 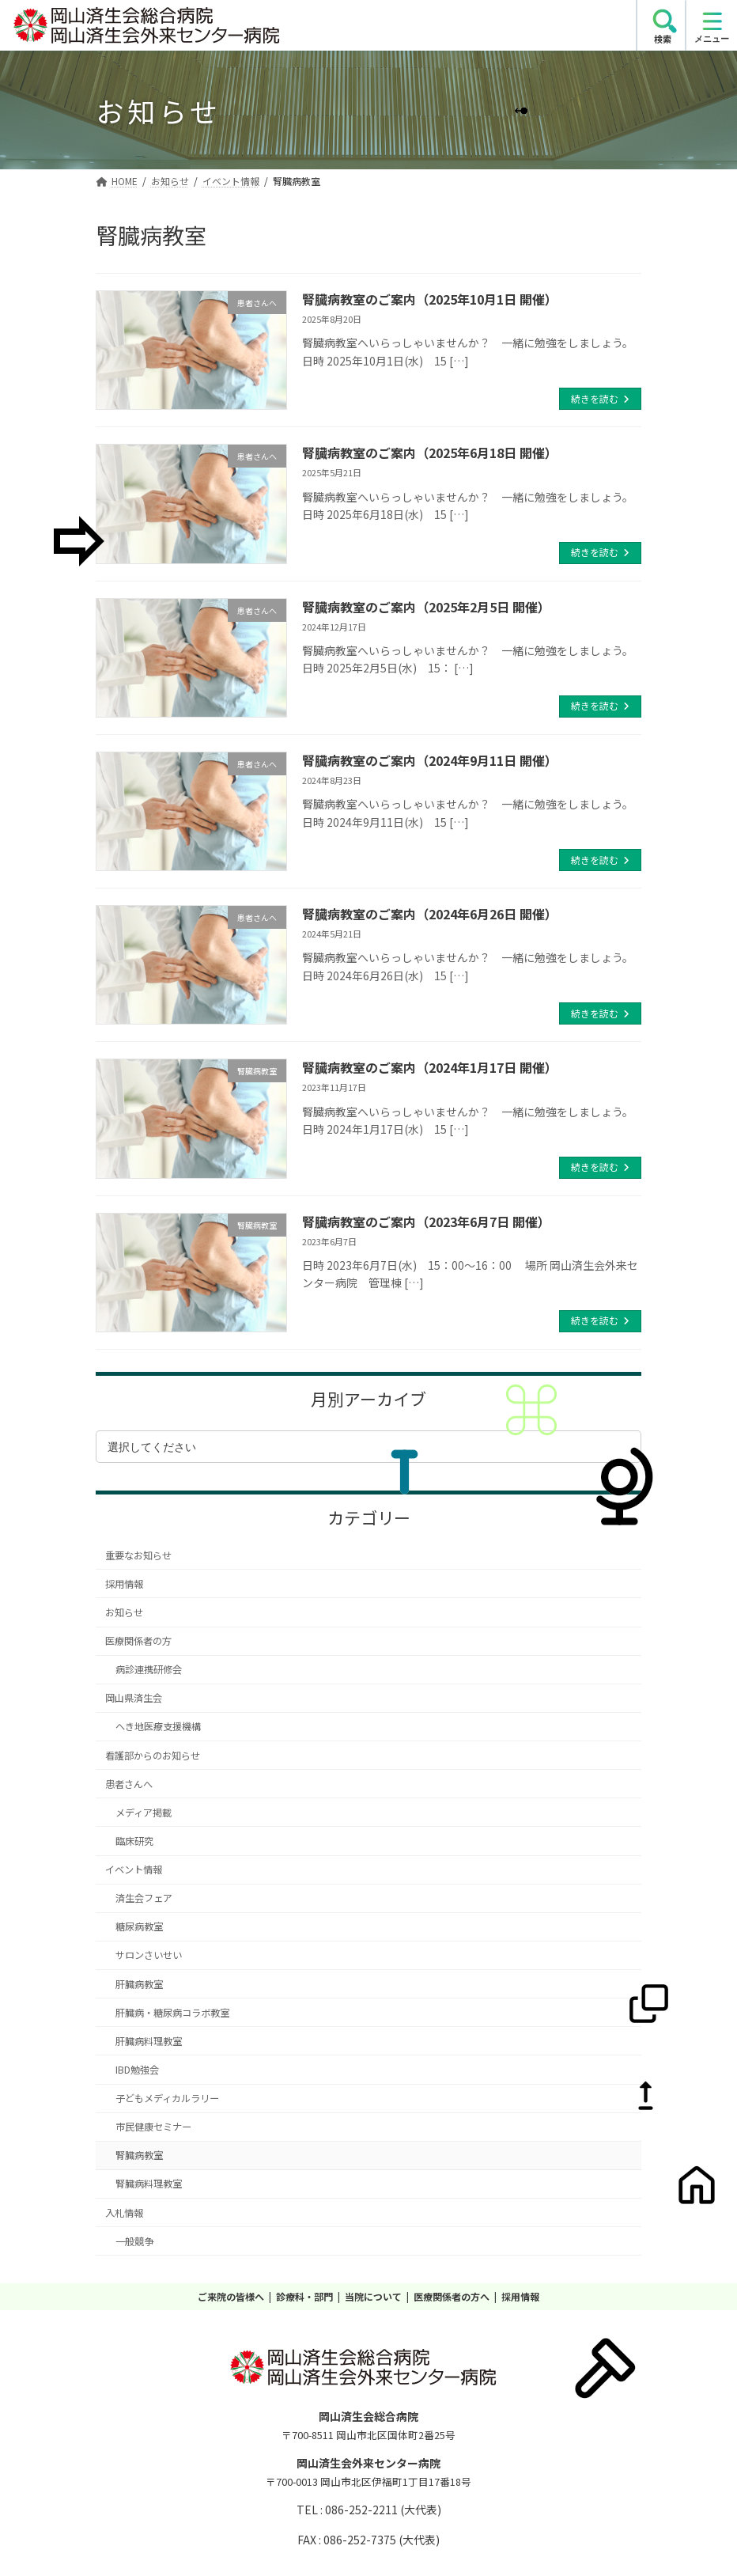 What do you see at coordinates (79, 541) in the screenshot?
I see `forward an email or message` at bounding box center [79, 541].